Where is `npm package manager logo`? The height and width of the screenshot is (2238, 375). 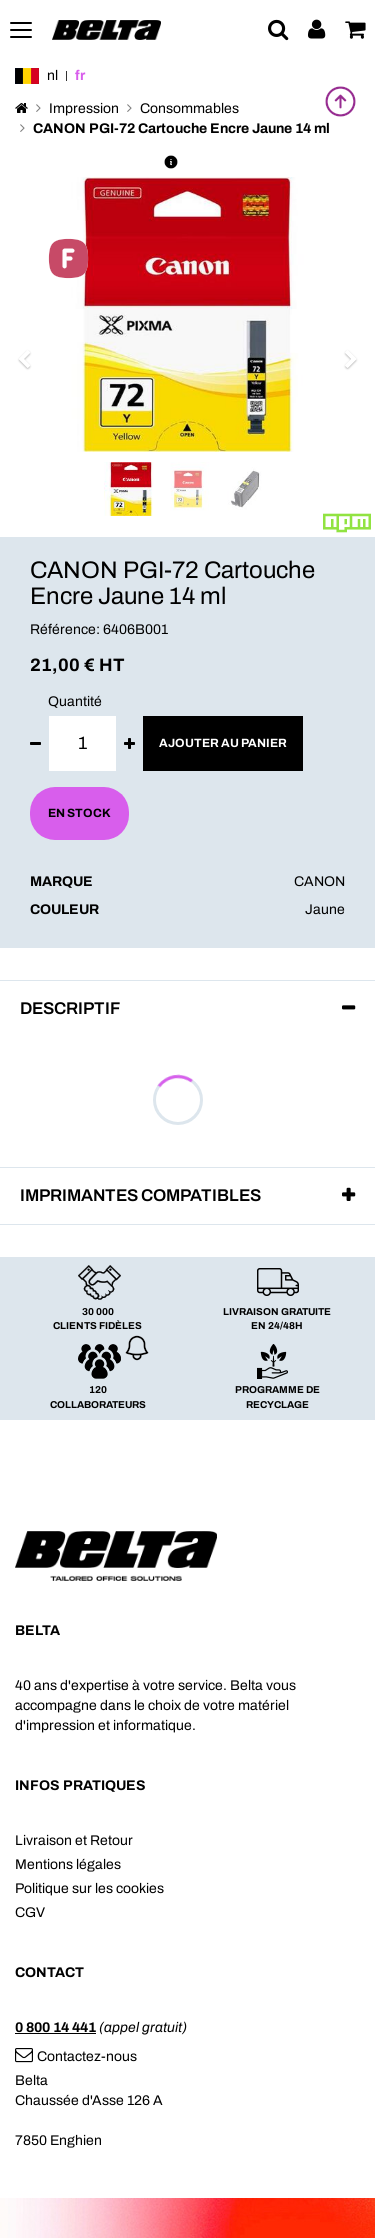
npm package manager logo is located at coordinates (347, 523).